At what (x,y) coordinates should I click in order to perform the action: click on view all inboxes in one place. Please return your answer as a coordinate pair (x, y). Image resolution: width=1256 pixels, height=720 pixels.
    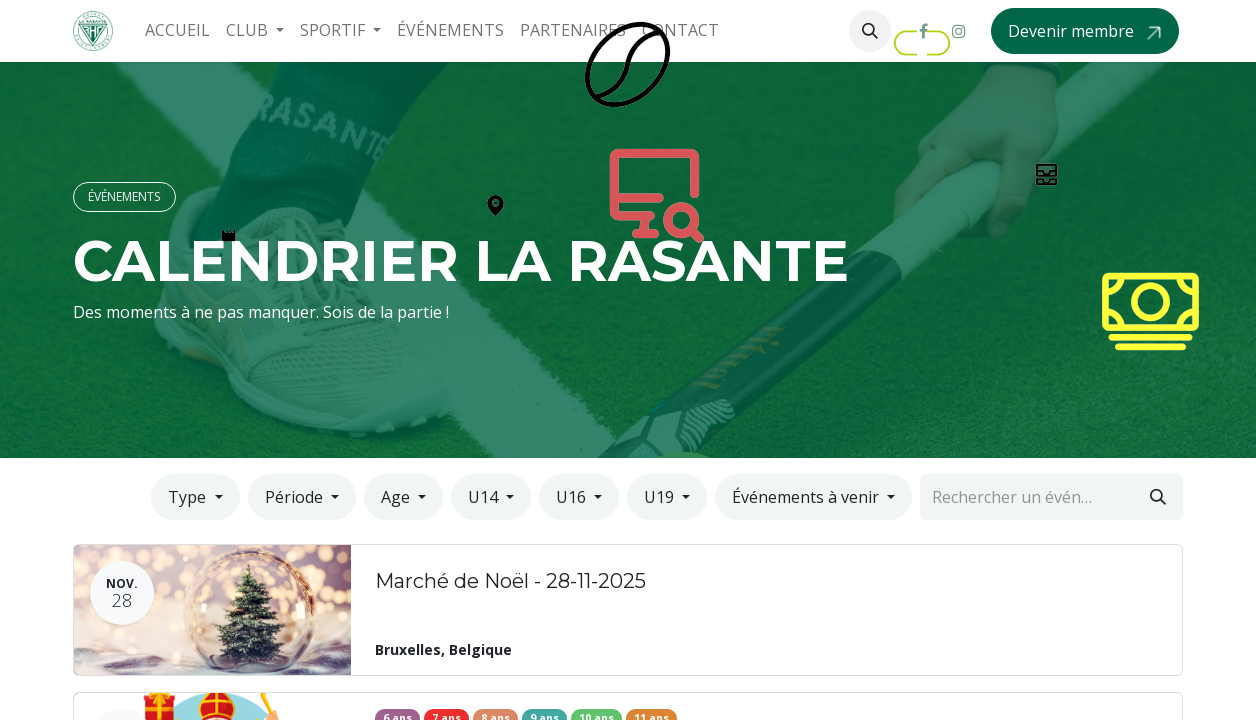
    Looking at the image, I should click on (1046, 174).